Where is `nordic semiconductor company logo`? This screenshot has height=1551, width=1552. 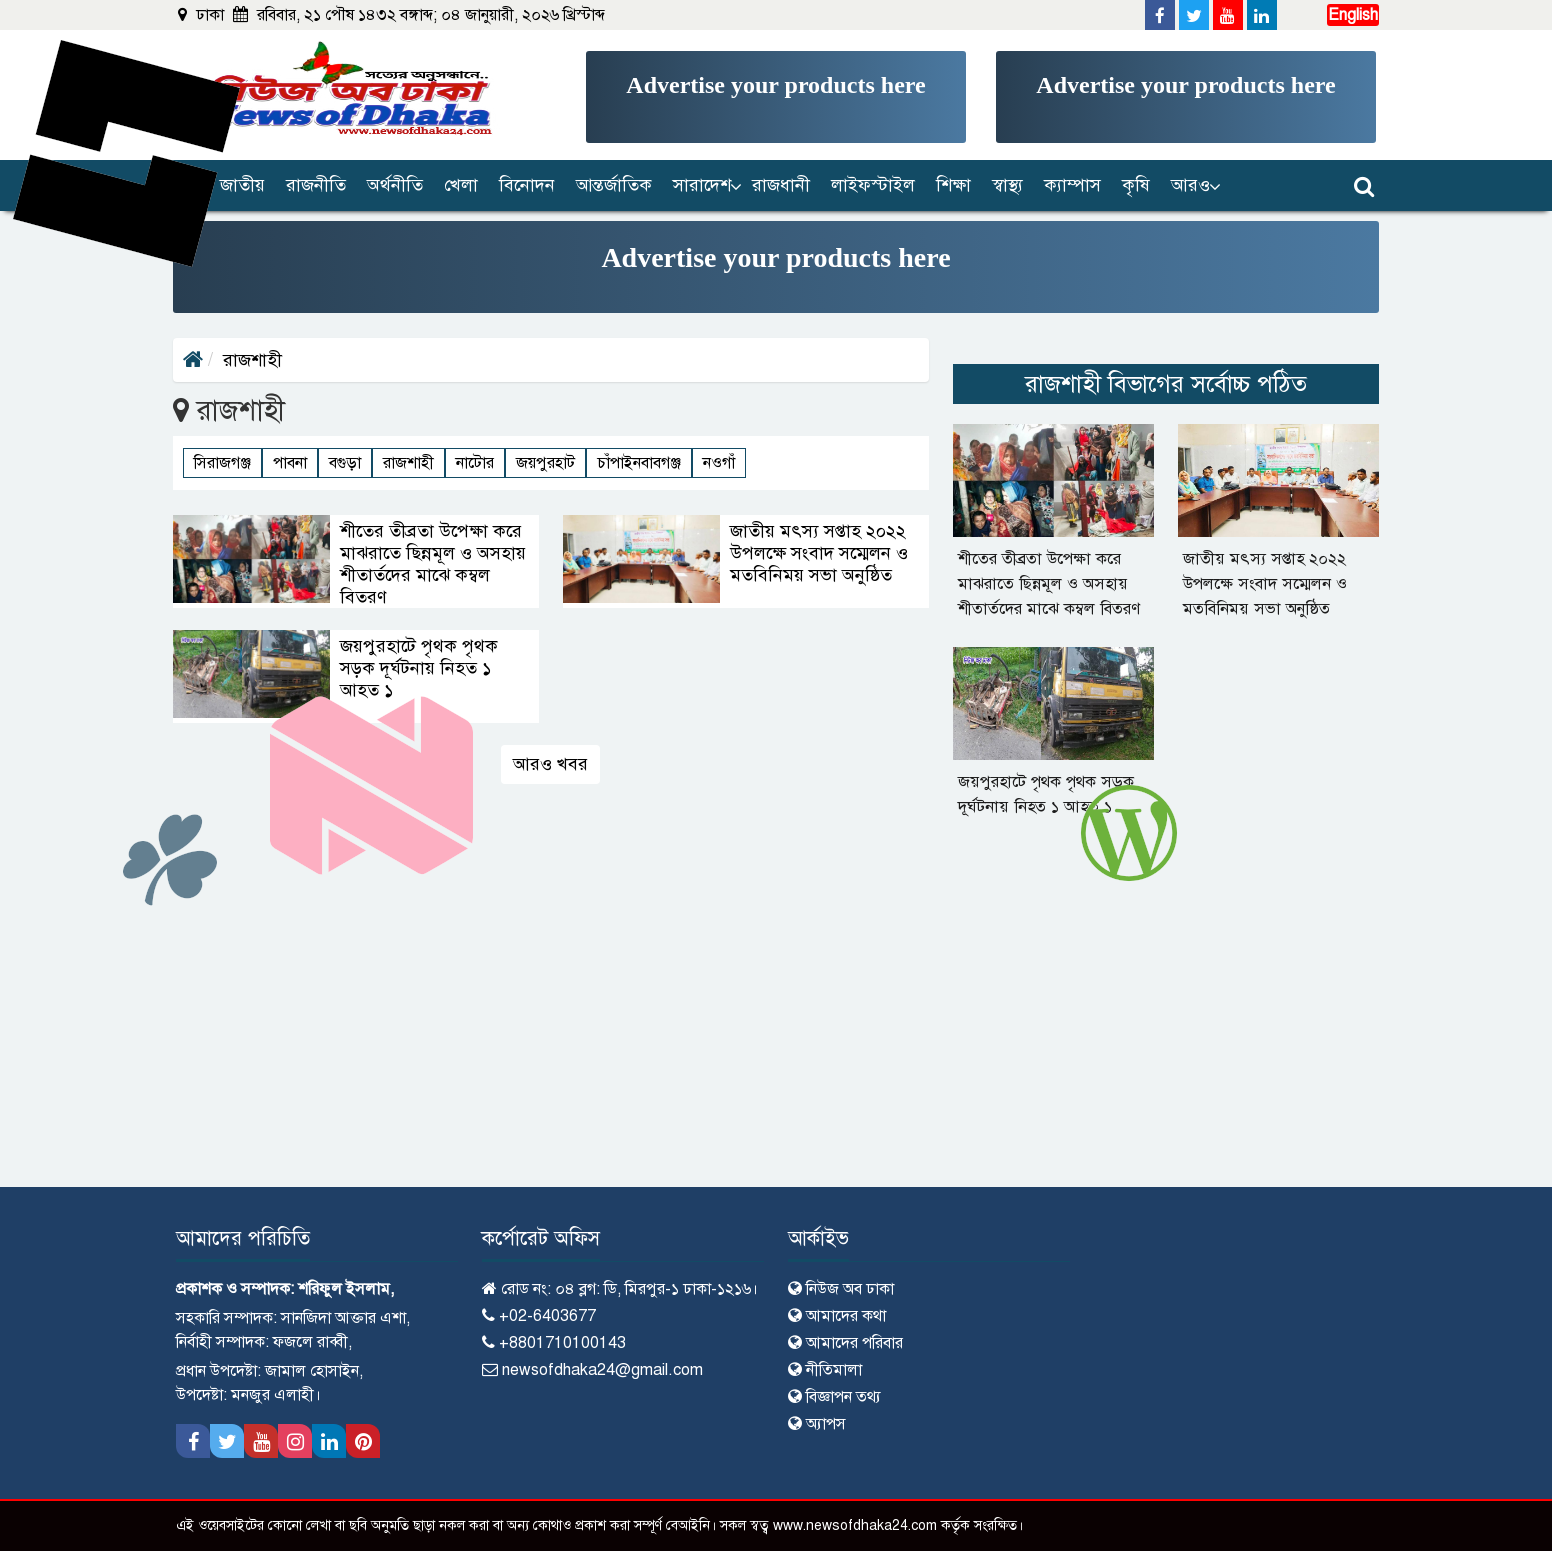 nordic semiconductor company logo is located at coordinates (371, 785).